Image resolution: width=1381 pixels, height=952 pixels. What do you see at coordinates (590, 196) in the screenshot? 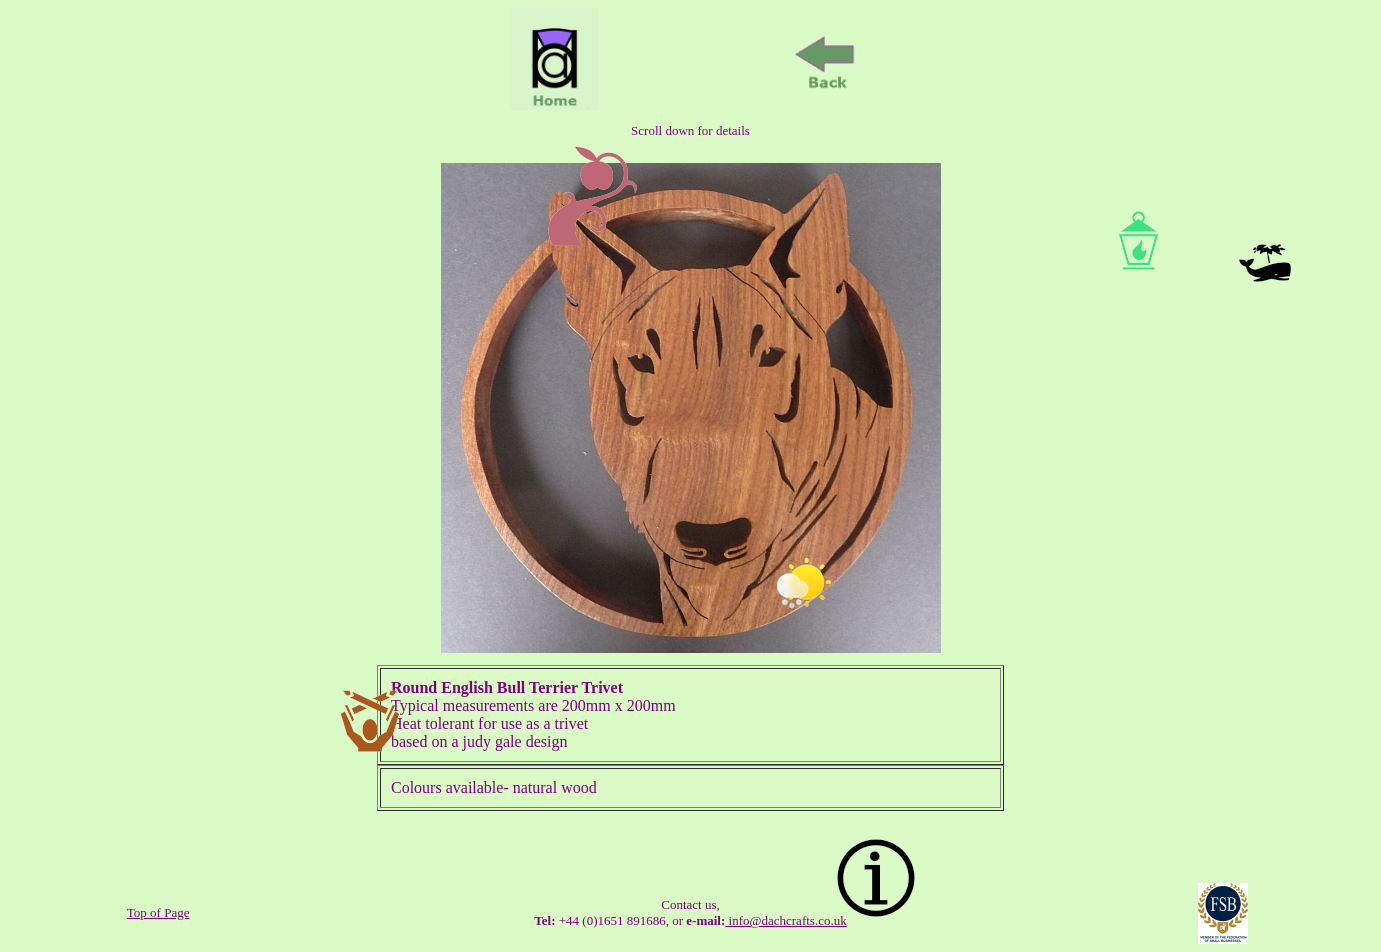
I see `indicates plant fruiting stage in gardening game` at bounding box center [590, 196].